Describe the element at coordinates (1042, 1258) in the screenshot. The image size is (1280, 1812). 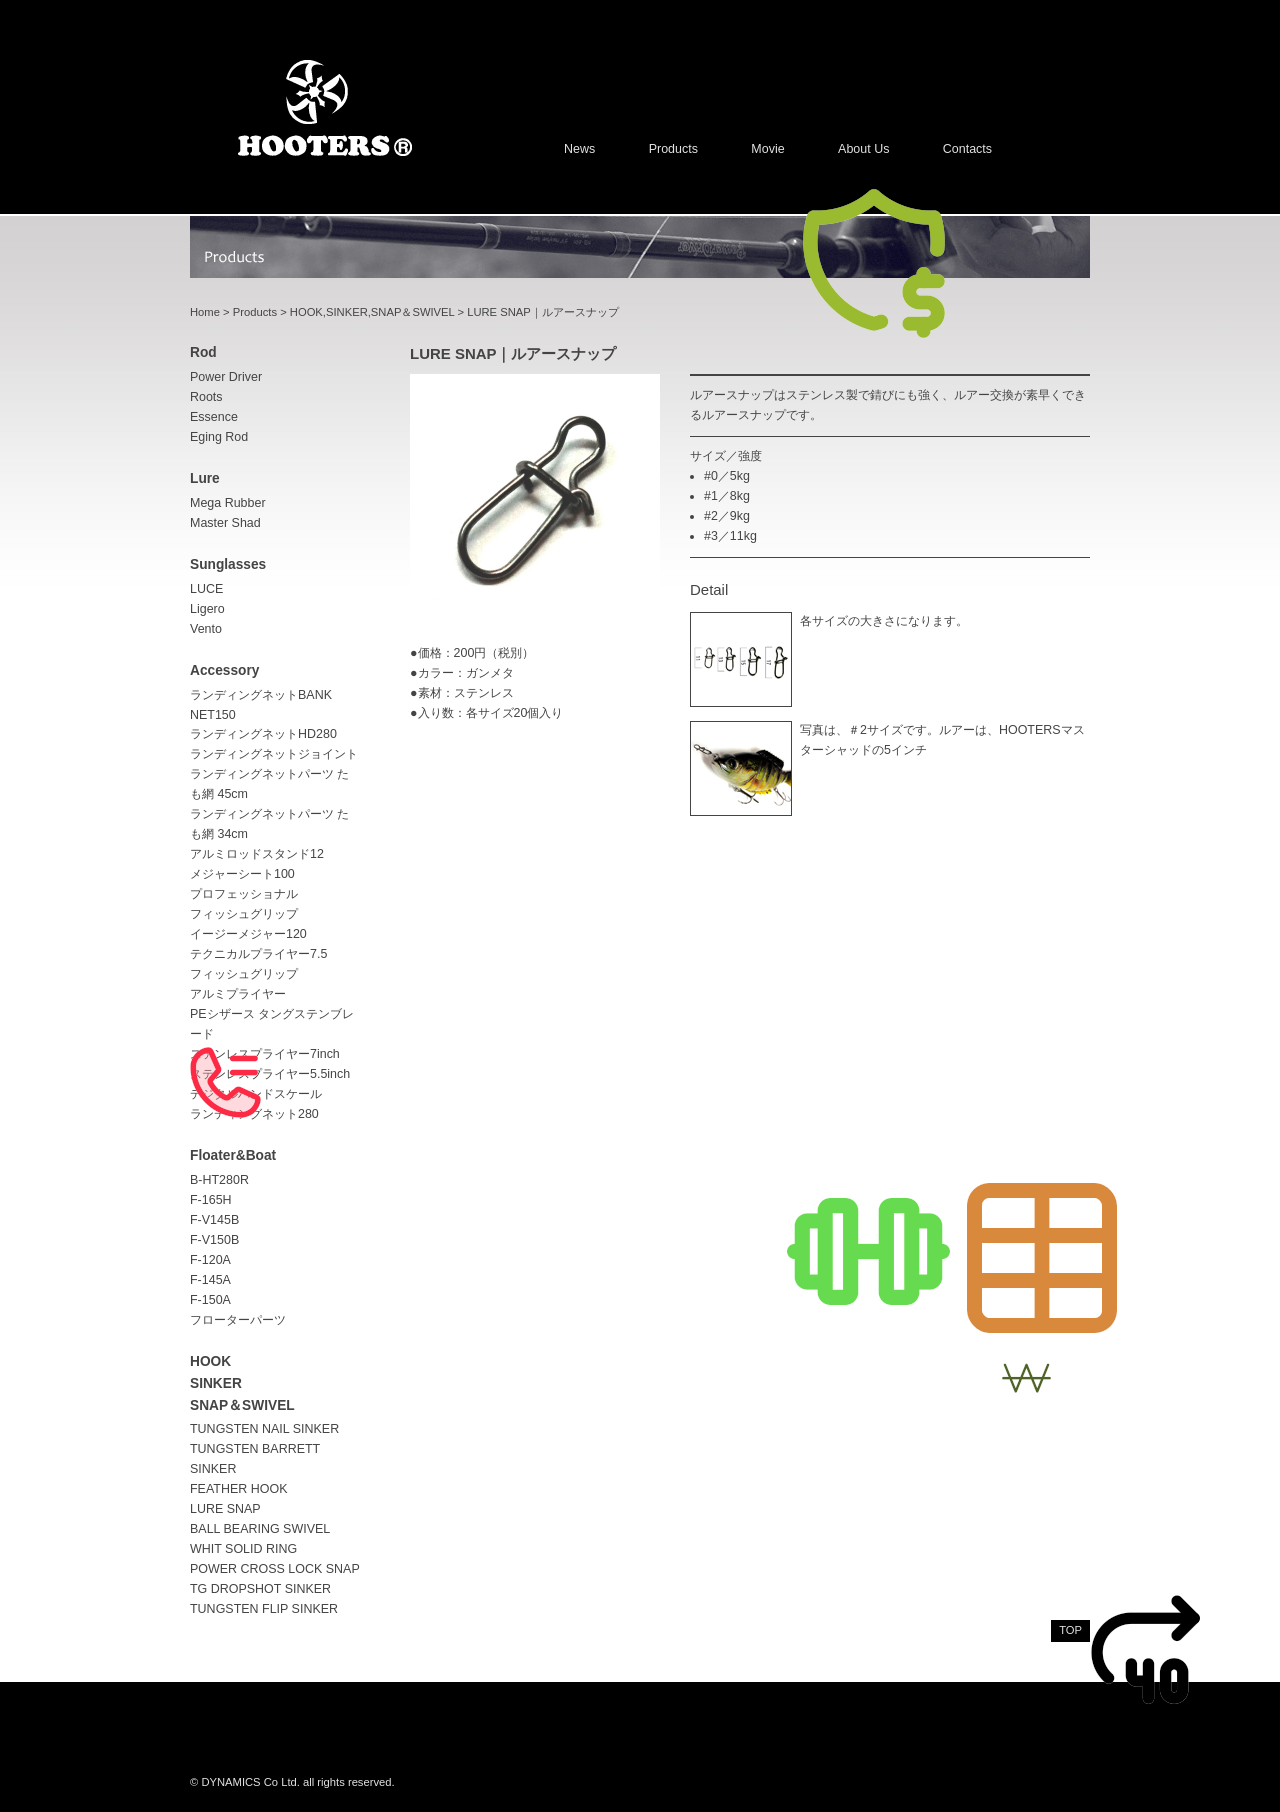
I see `view data in table format` at that location.